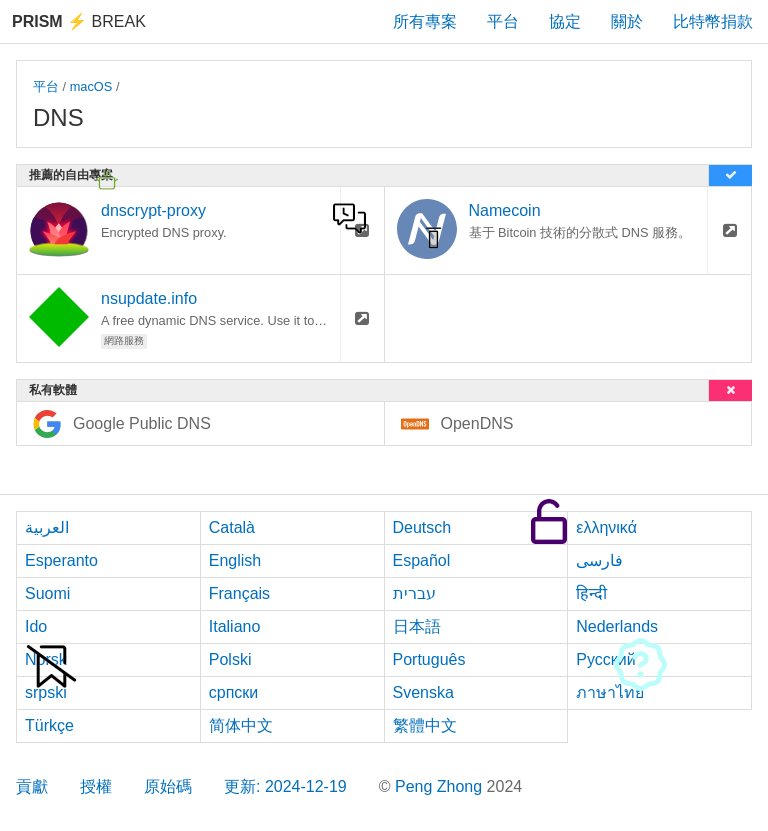 The image size is (768, 831). Describe the element at coordinates (549, 523) in the screenshot. I see `unlock or unsecure an item` at that location.